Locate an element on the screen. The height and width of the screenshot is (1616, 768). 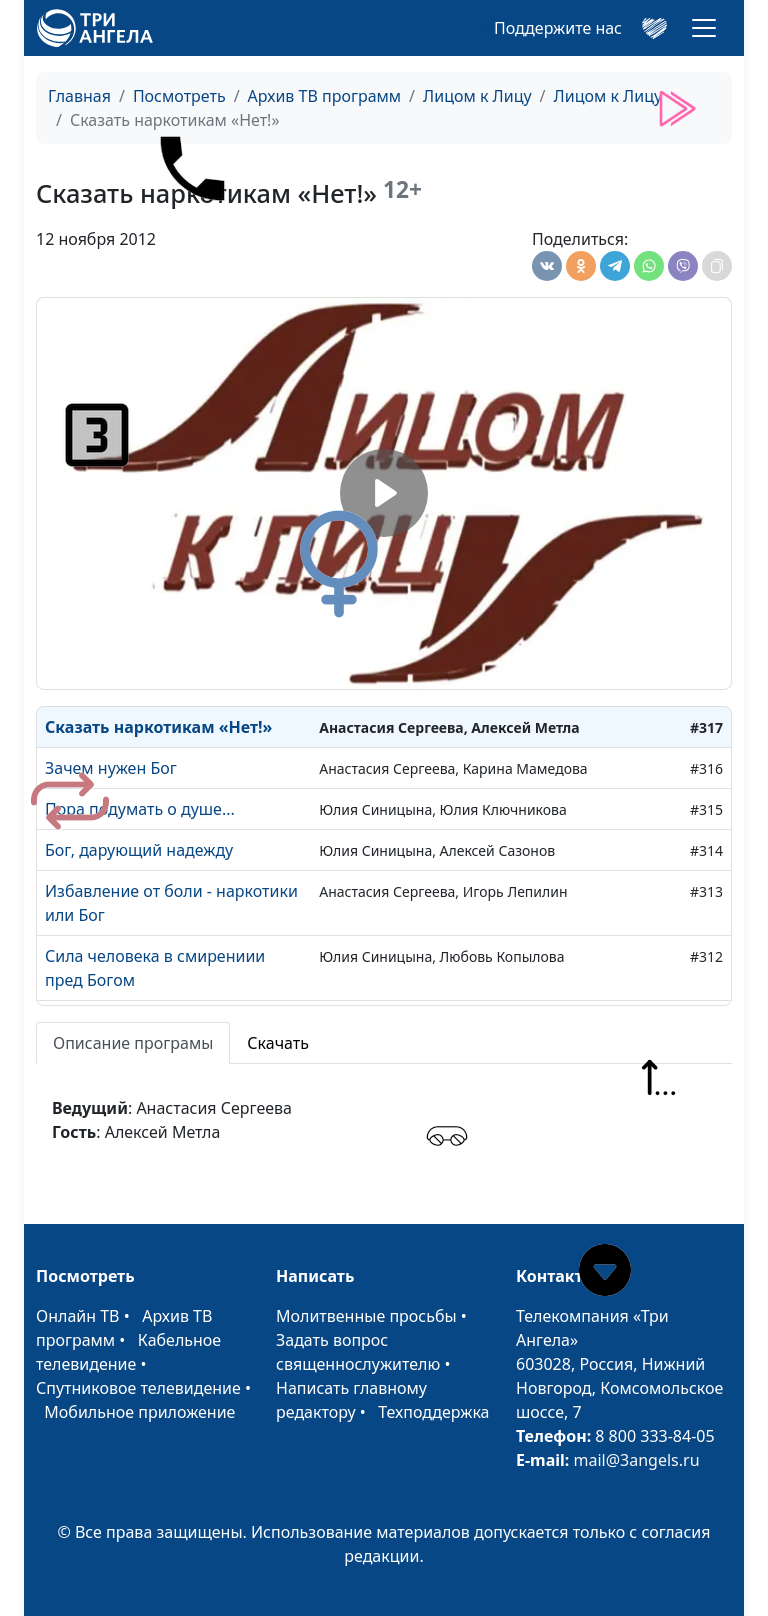
enable repeat mode for playback is located at coordinates (70, 801).